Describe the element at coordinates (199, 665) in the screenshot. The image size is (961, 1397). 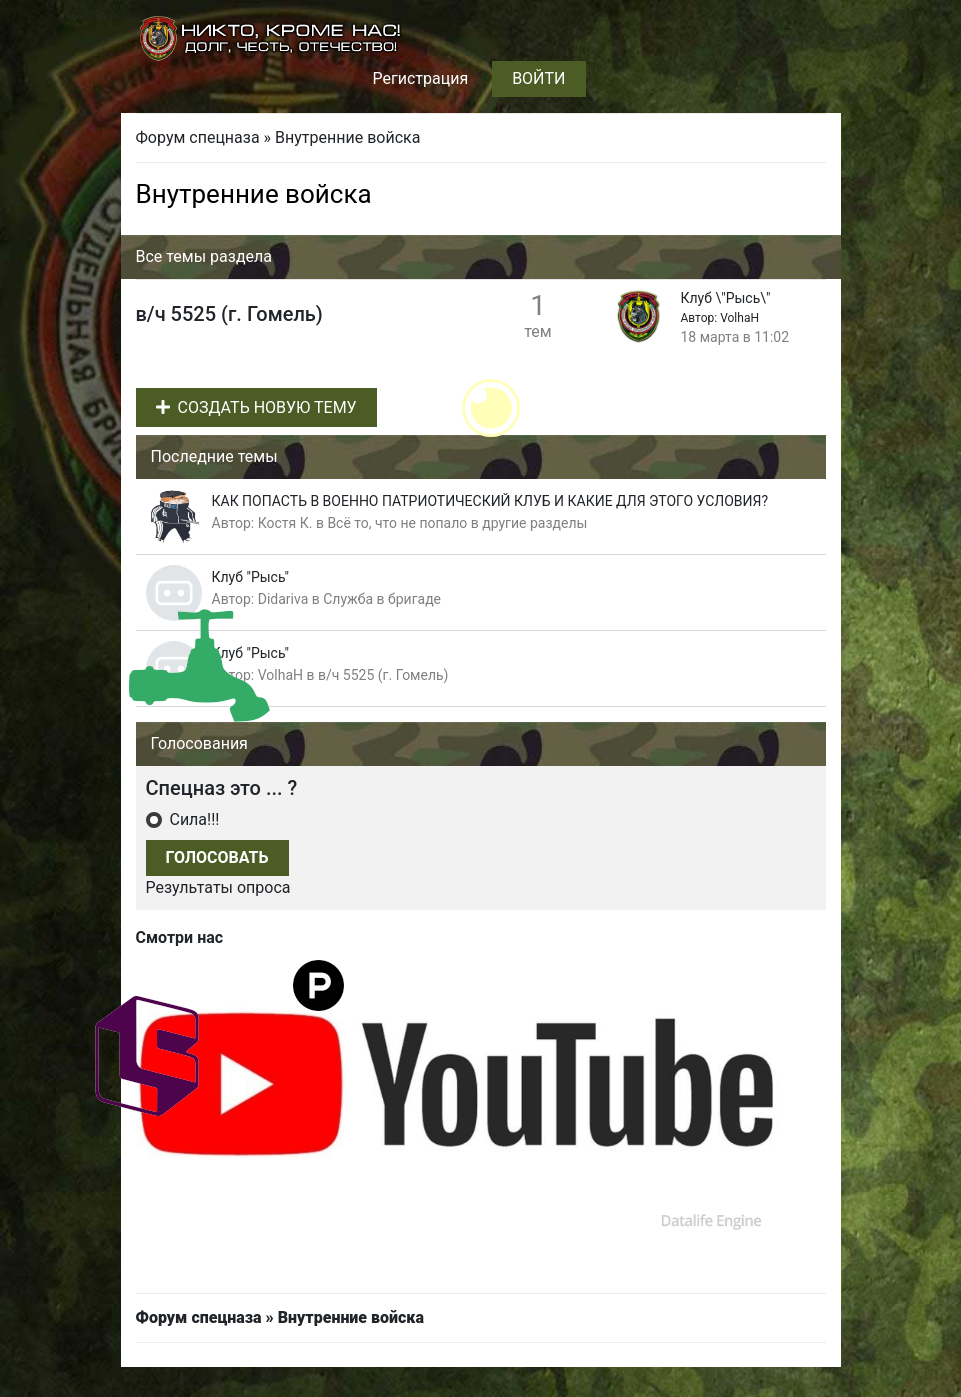
I see `SpigotMC minecraft server software logo` at that location.